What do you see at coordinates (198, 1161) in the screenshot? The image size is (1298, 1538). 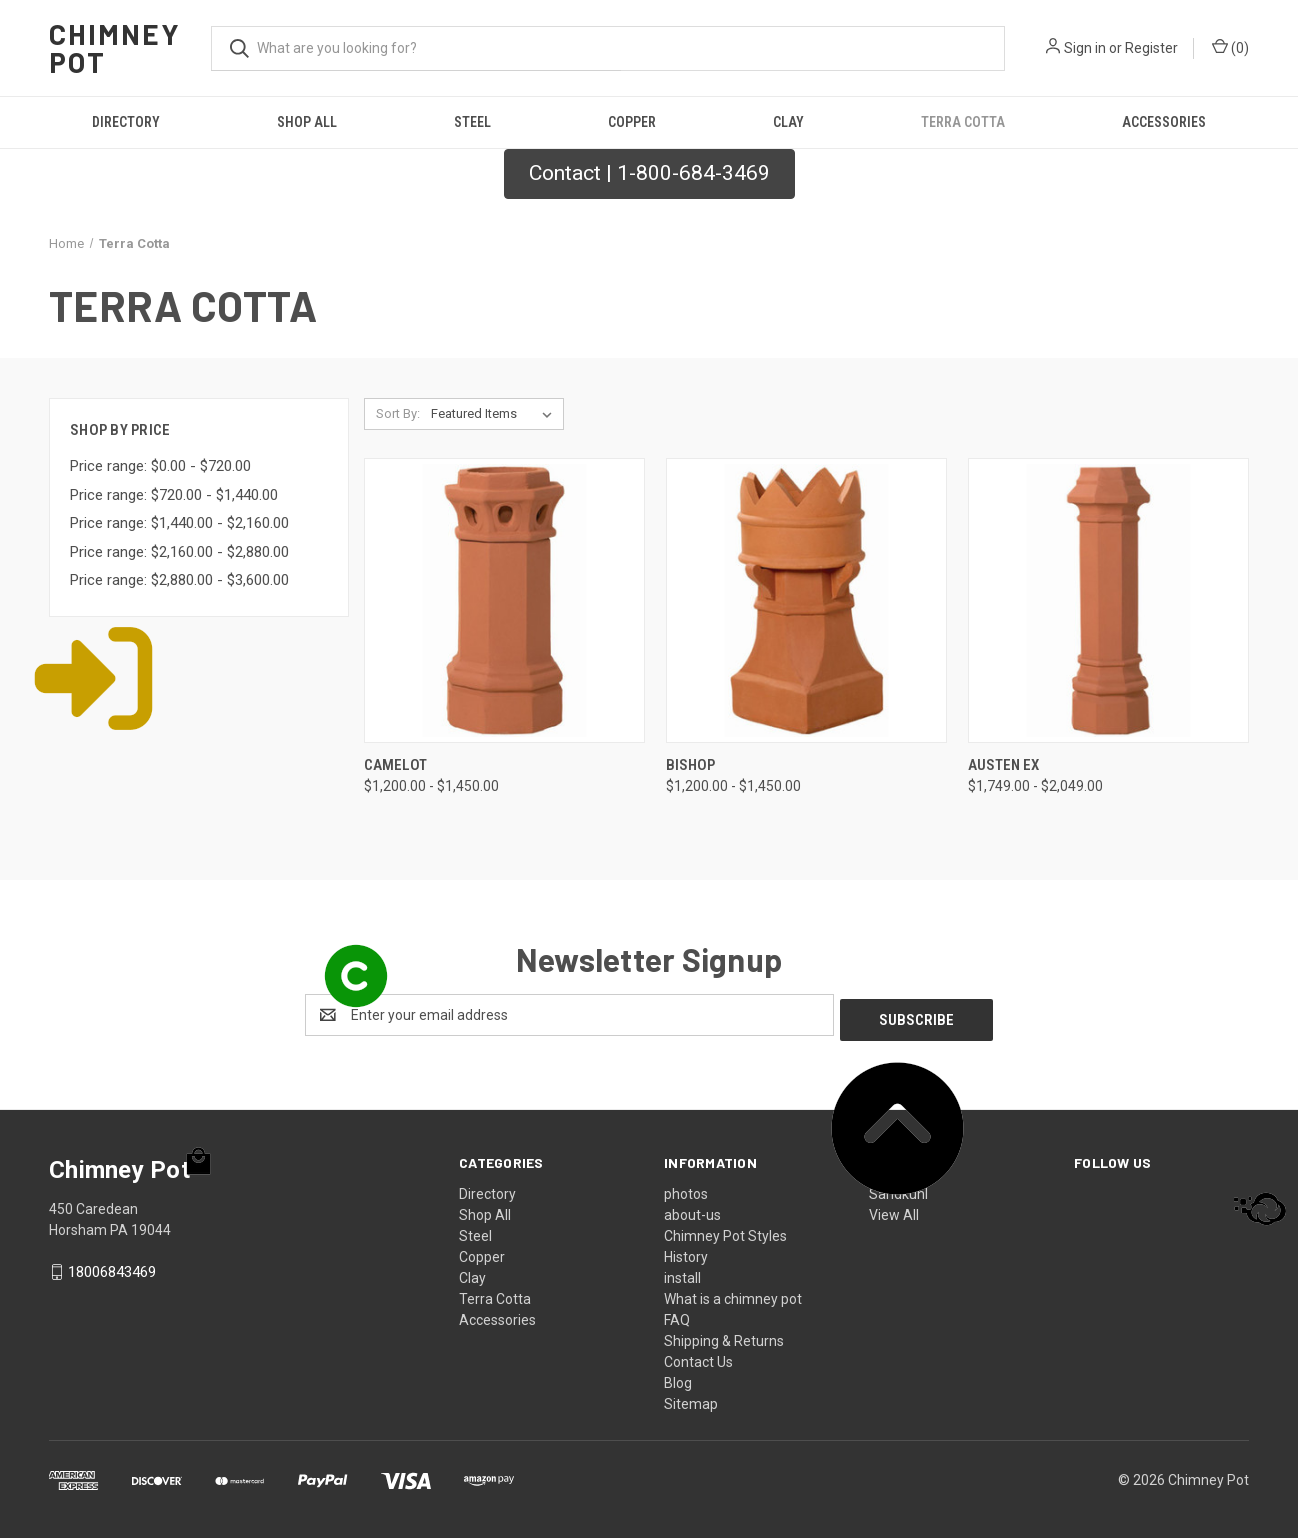 I see `open shopping bag or cart` at bounding box center [198, 1161].